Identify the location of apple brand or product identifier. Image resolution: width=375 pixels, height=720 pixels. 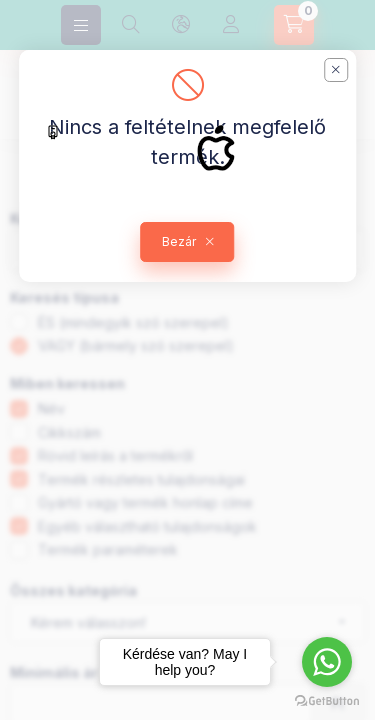
(217, 149).